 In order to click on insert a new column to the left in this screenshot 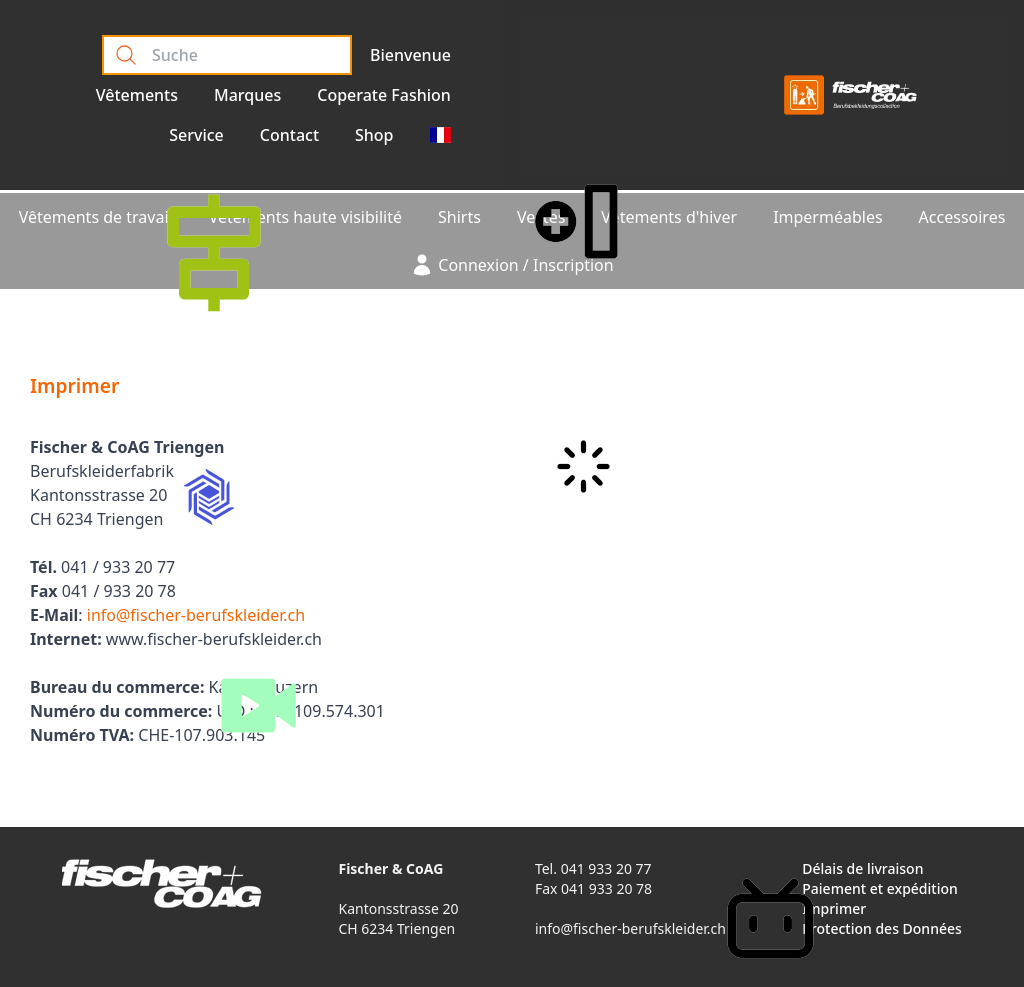, I will do `click(580, 221)`.